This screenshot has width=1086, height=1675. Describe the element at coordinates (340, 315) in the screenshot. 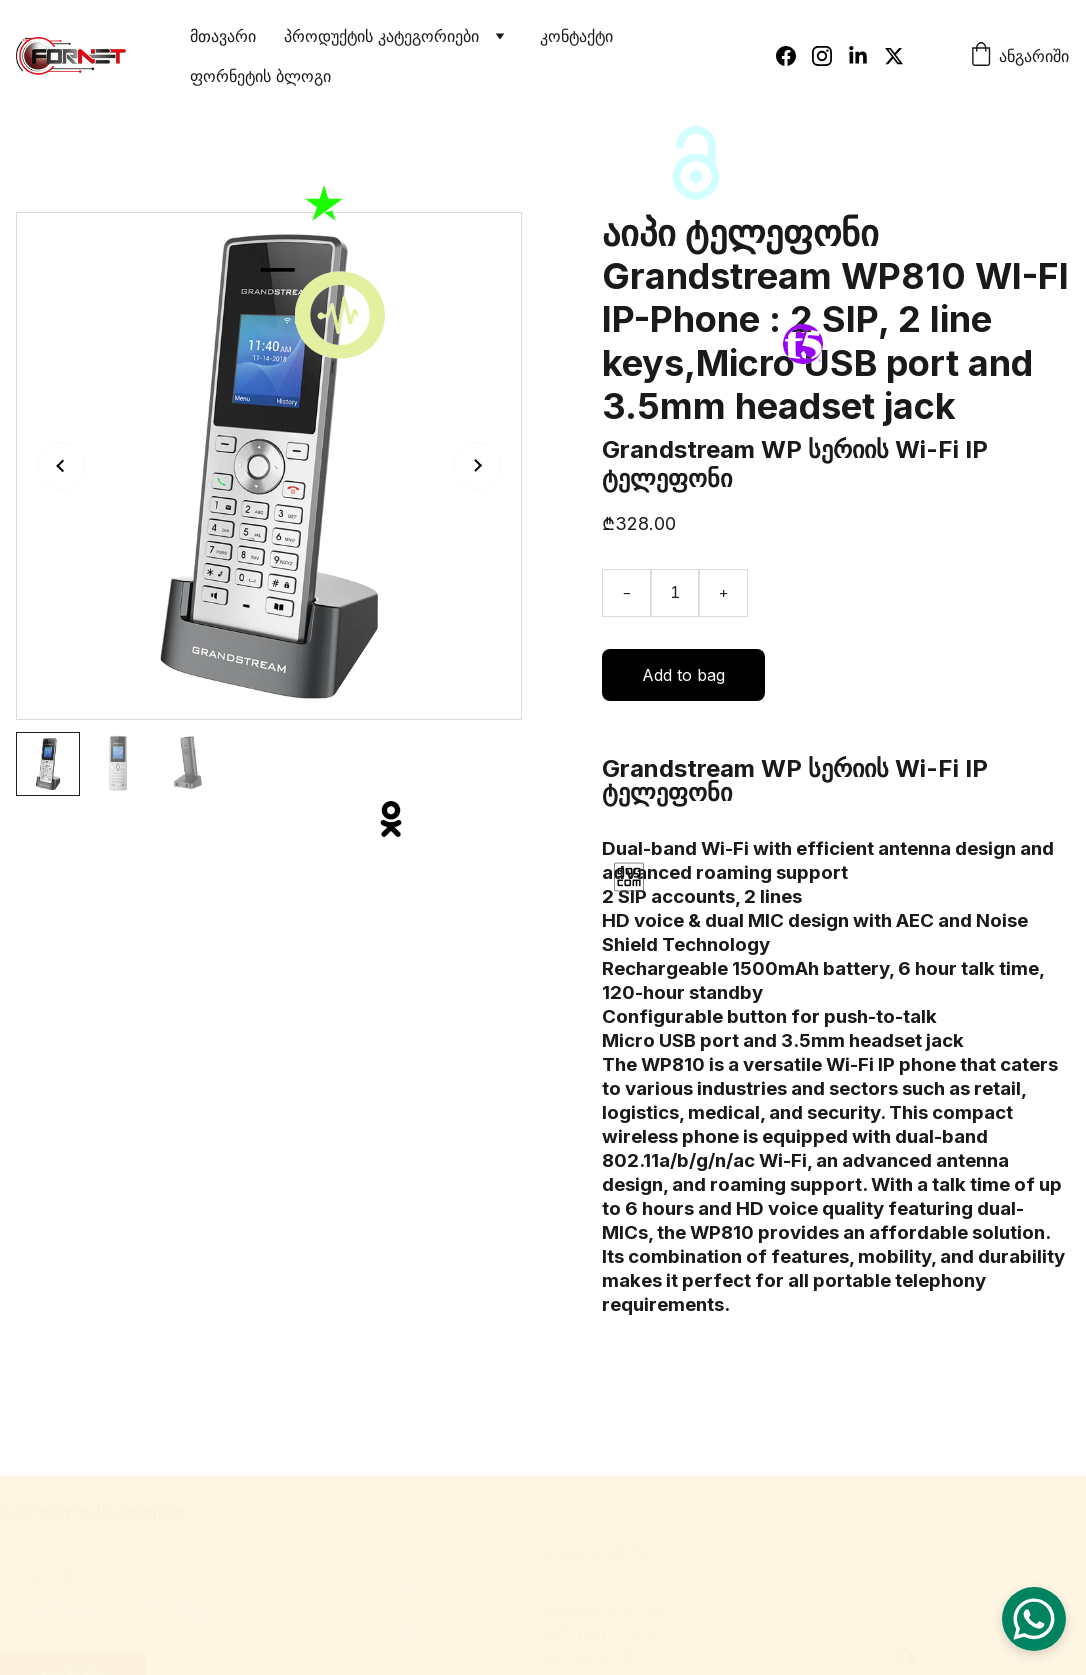

I see `graylog logo - open log management platform` at that location.